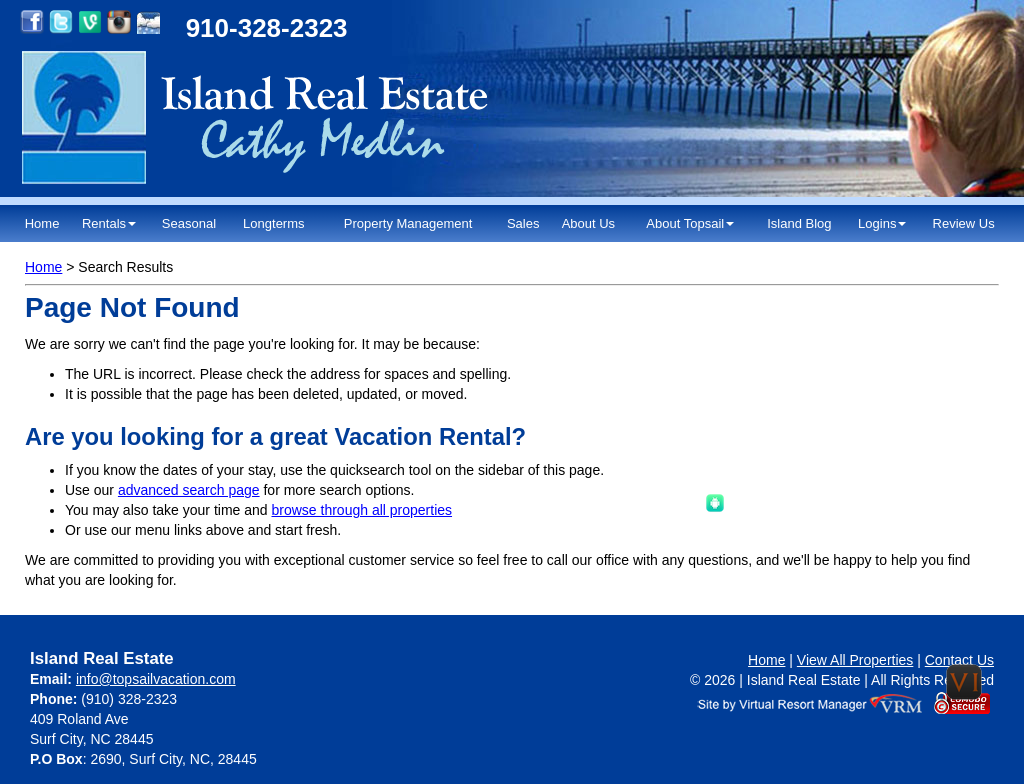  What do you see at coordinates (715, 503) in the screenshot?
I see `launch anbox android emulator` at bounding box center [715, 503].